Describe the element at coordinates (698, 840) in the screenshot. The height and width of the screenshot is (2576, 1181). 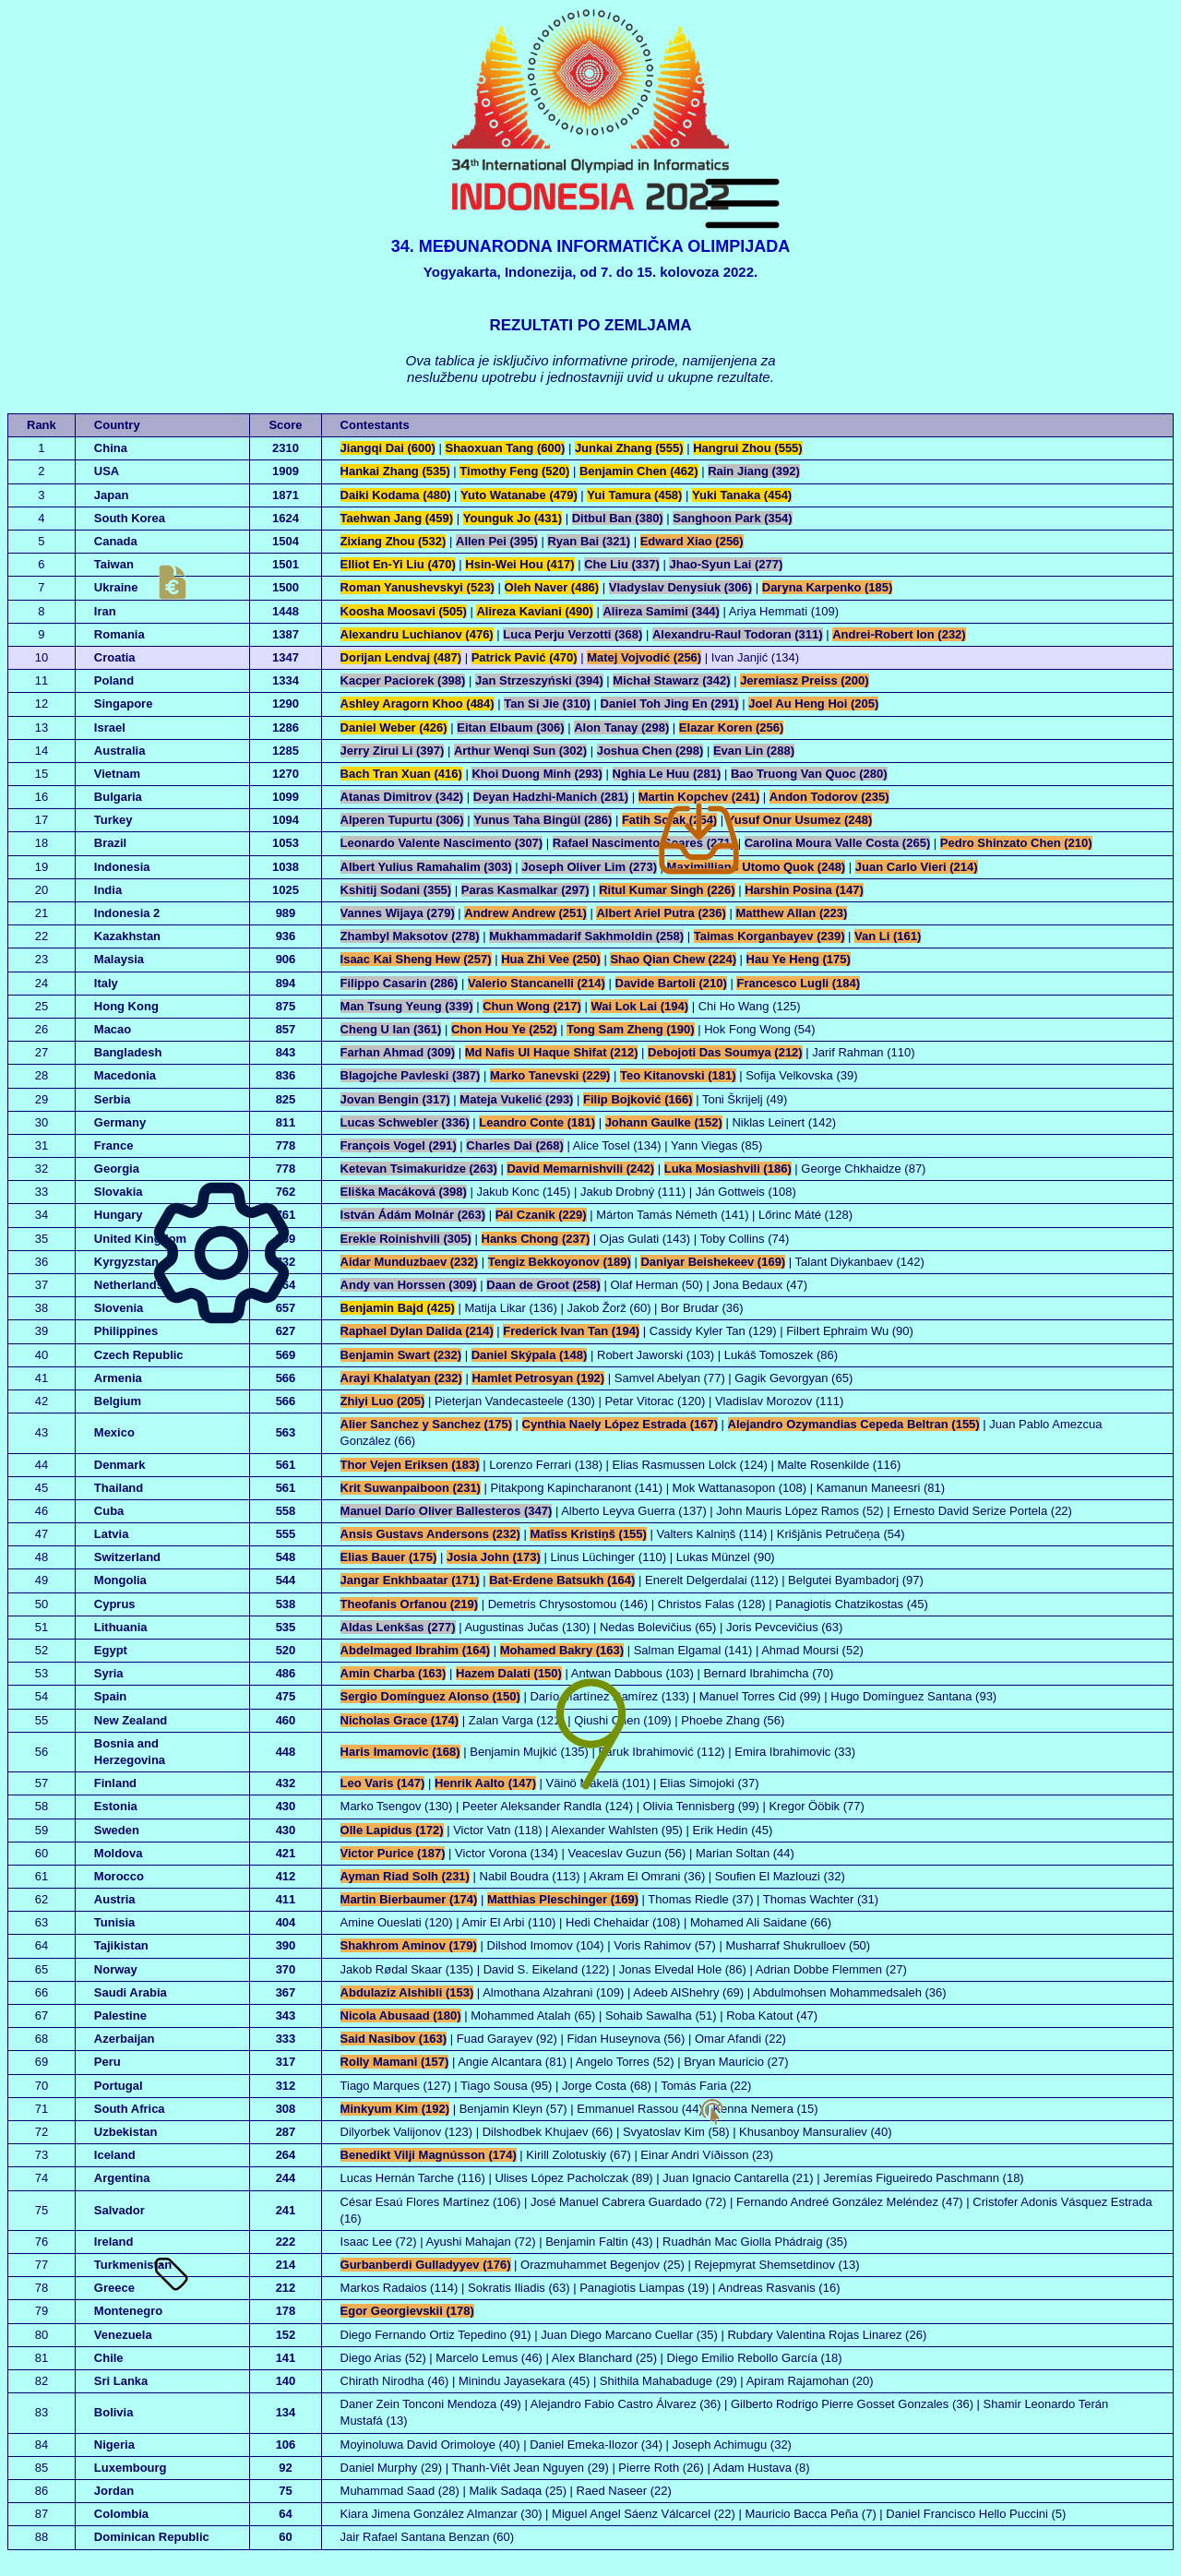
I see `download message to inbox` at that location.